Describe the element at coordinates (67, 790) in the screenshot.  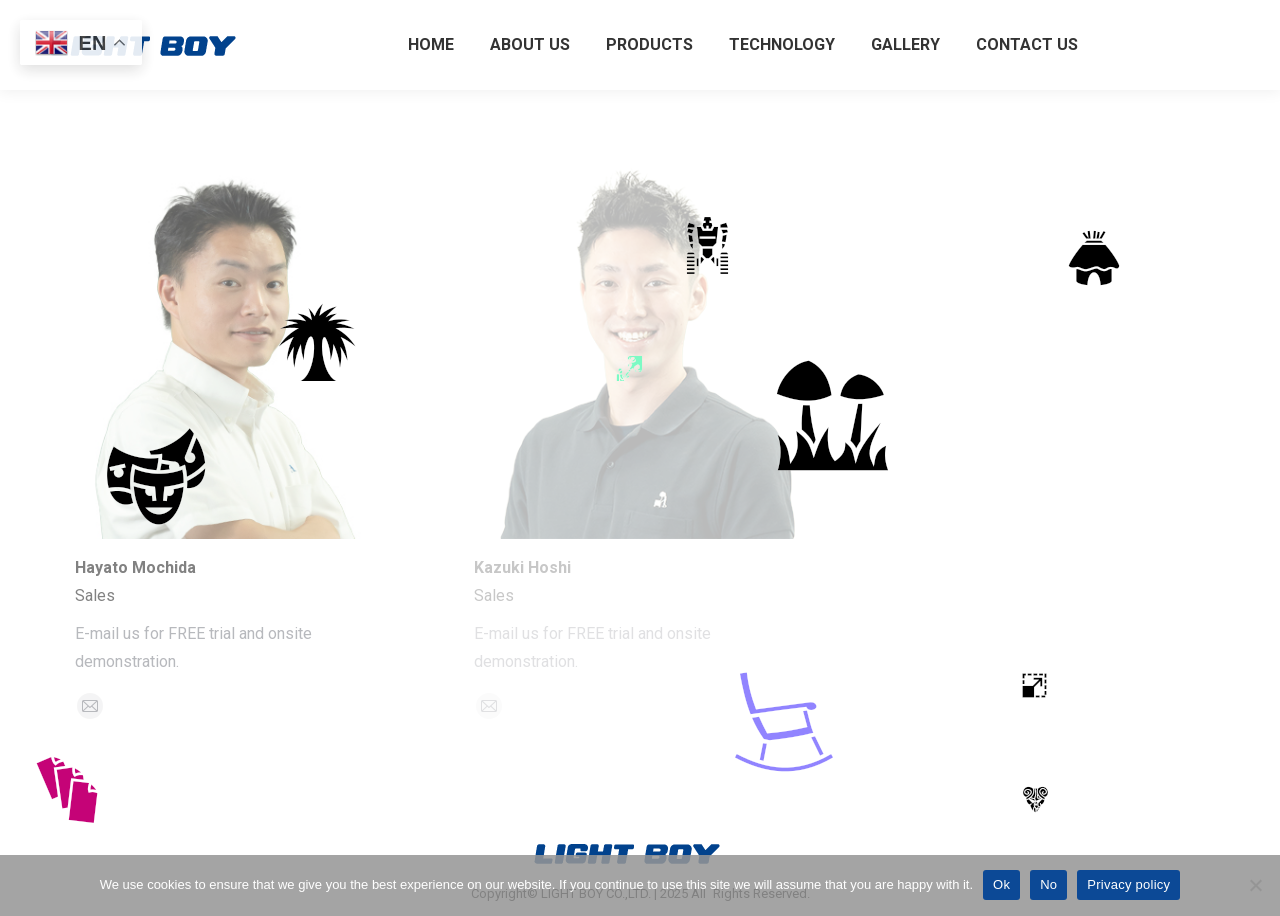
I see `access your files and documents` at that location.